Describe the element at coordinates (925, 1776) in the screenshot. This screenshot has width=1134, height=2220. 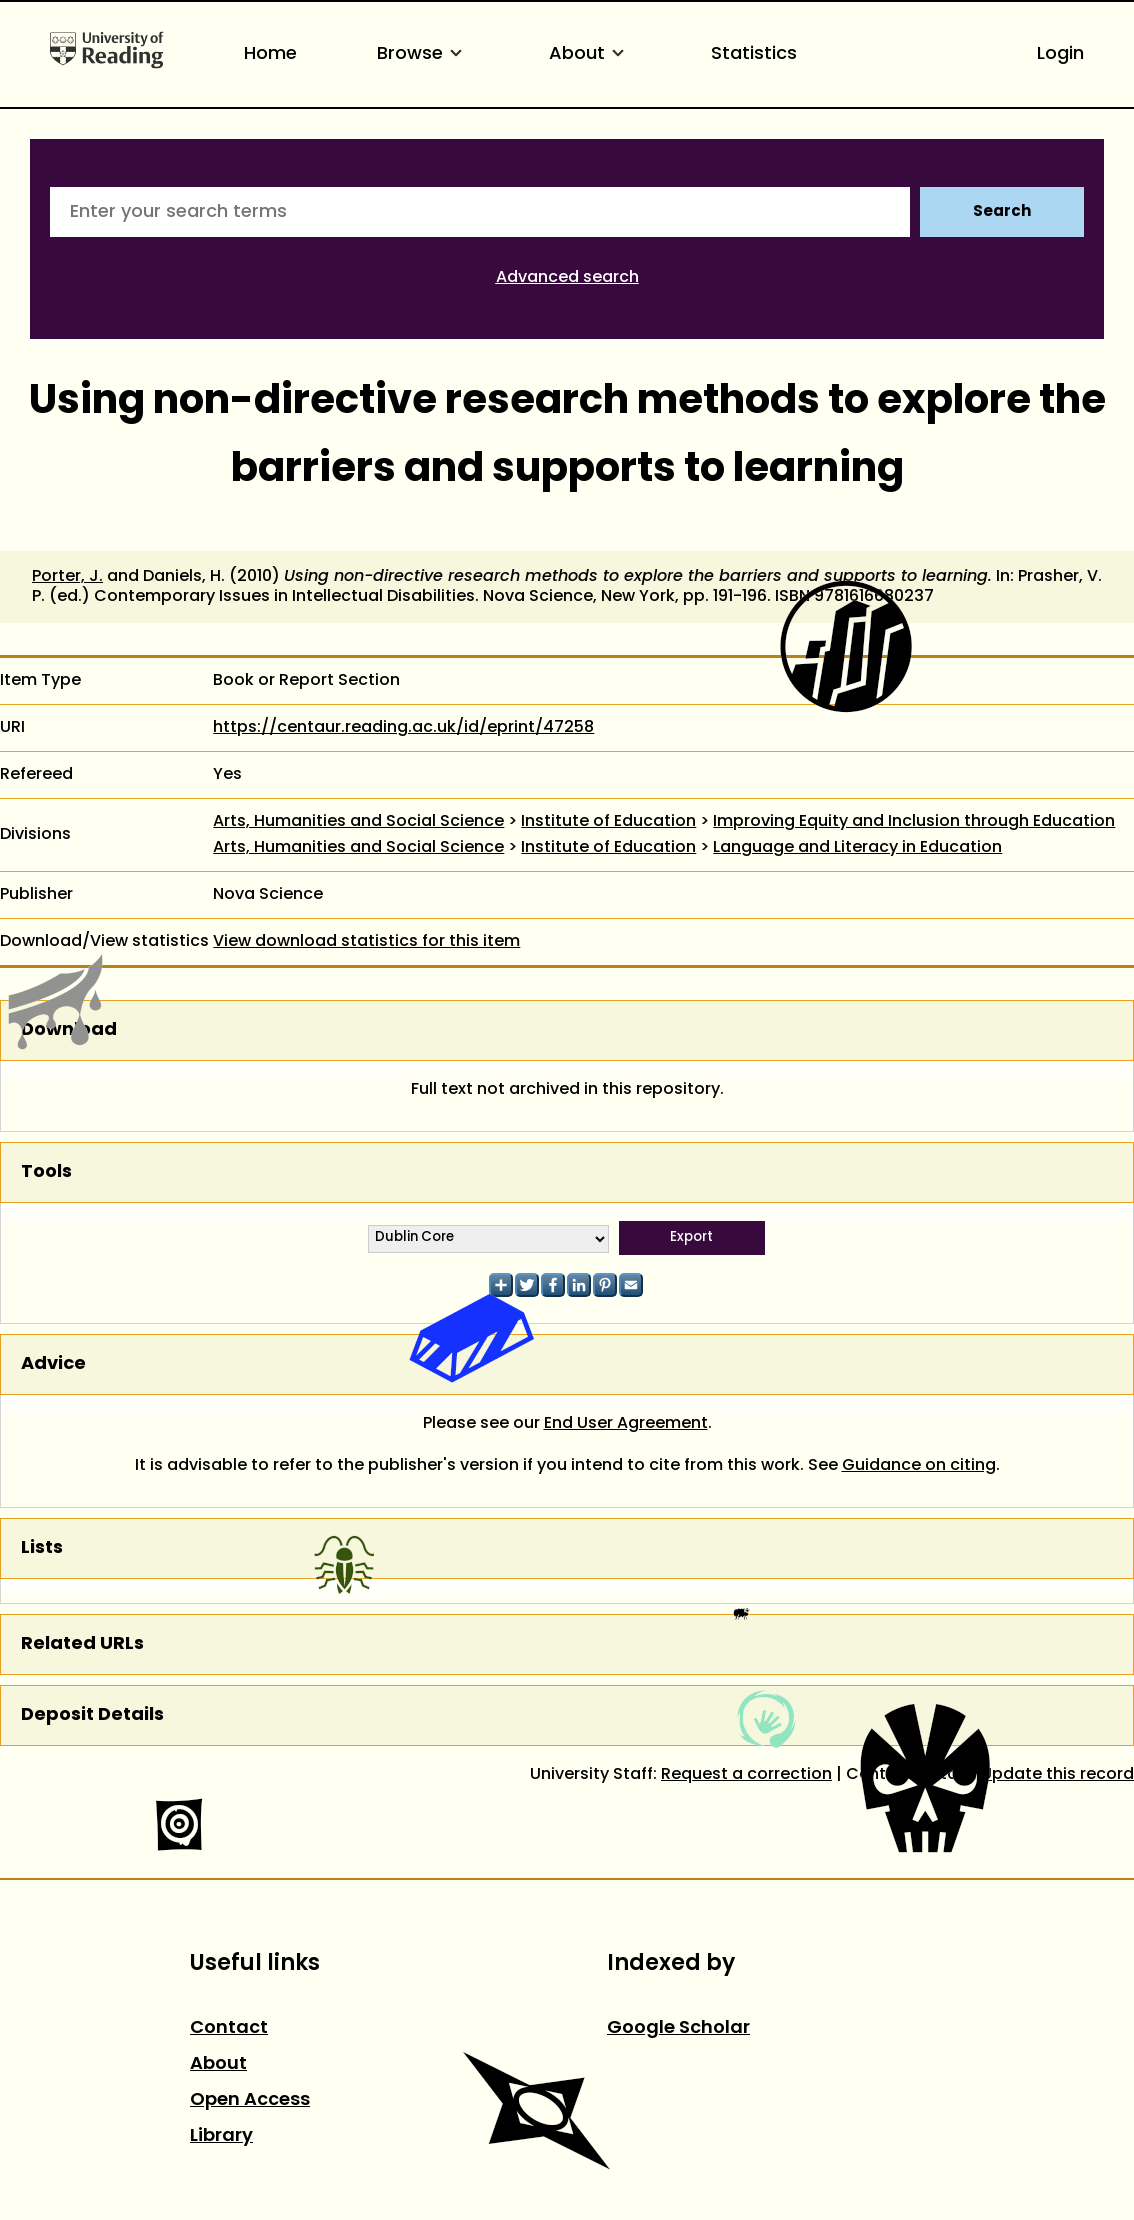
I see `indicates danger or deadly hazard in gameplay` at that location.